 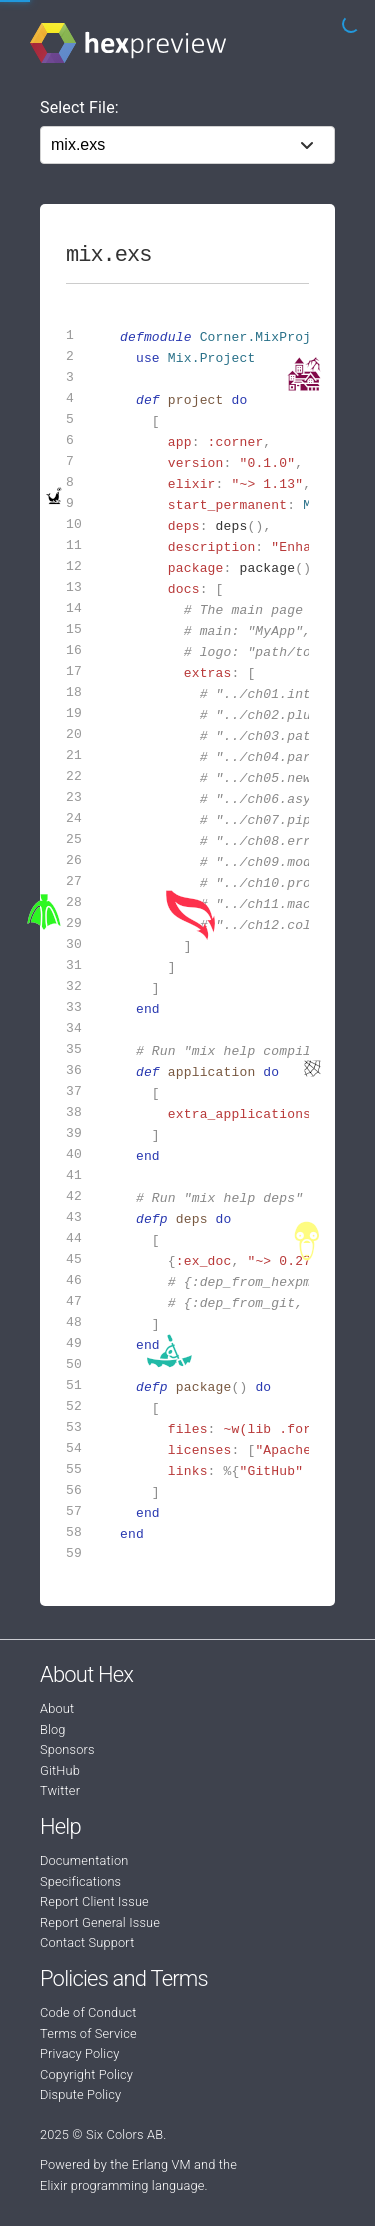 What do you see at coordinates (312, 1068) in the screenshot?
I see `indicates an abandoned or inactive section` at bounding box center [312, 1068].